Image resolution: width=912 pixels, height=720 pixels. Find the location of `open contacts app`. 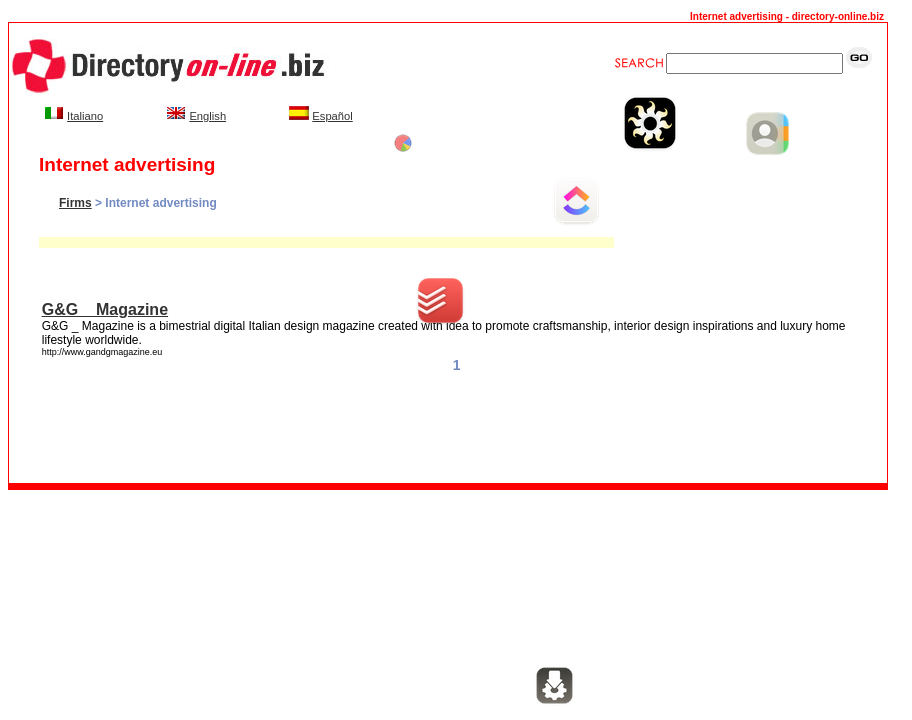

open contacts app is located at coordinates (767, 133).